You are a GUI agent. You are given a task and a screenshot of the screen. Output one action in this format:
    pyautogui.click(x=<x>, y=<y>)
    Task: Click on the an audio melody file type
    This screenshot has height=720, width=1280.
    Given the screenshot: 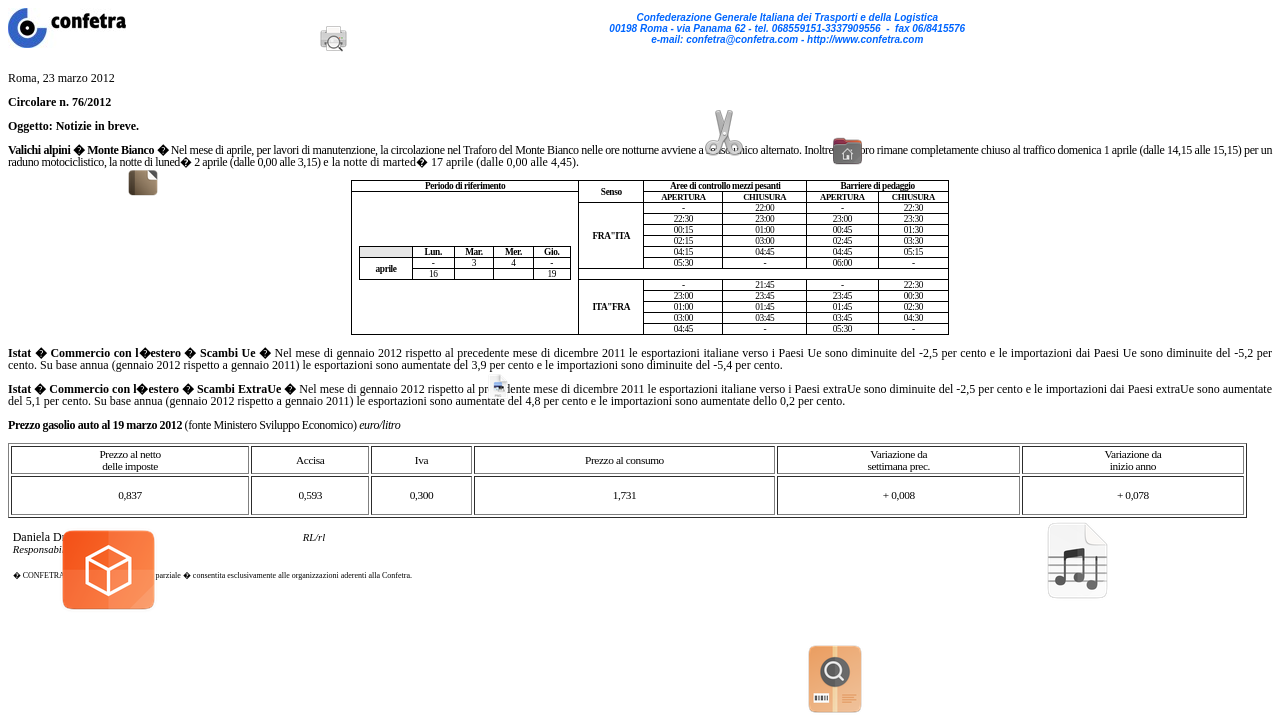 What is the action you would take?
    pyautogui.click(x=1077, y=560)
    